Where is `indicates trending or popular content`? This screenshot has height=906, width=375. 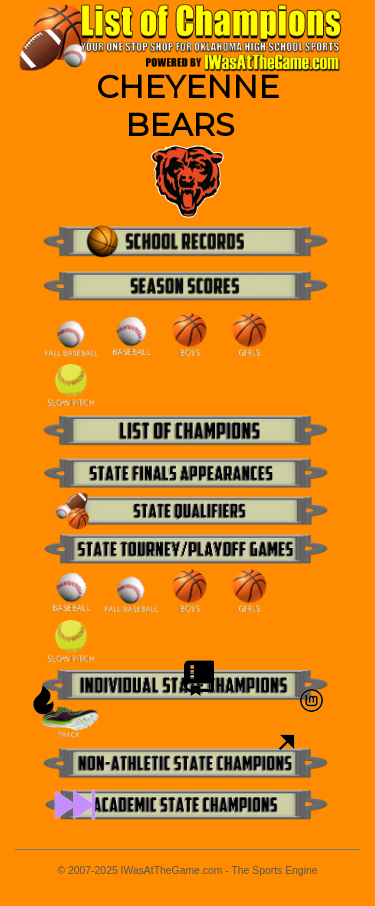 indicates trending or popular content is located at coordinates (43, 699).